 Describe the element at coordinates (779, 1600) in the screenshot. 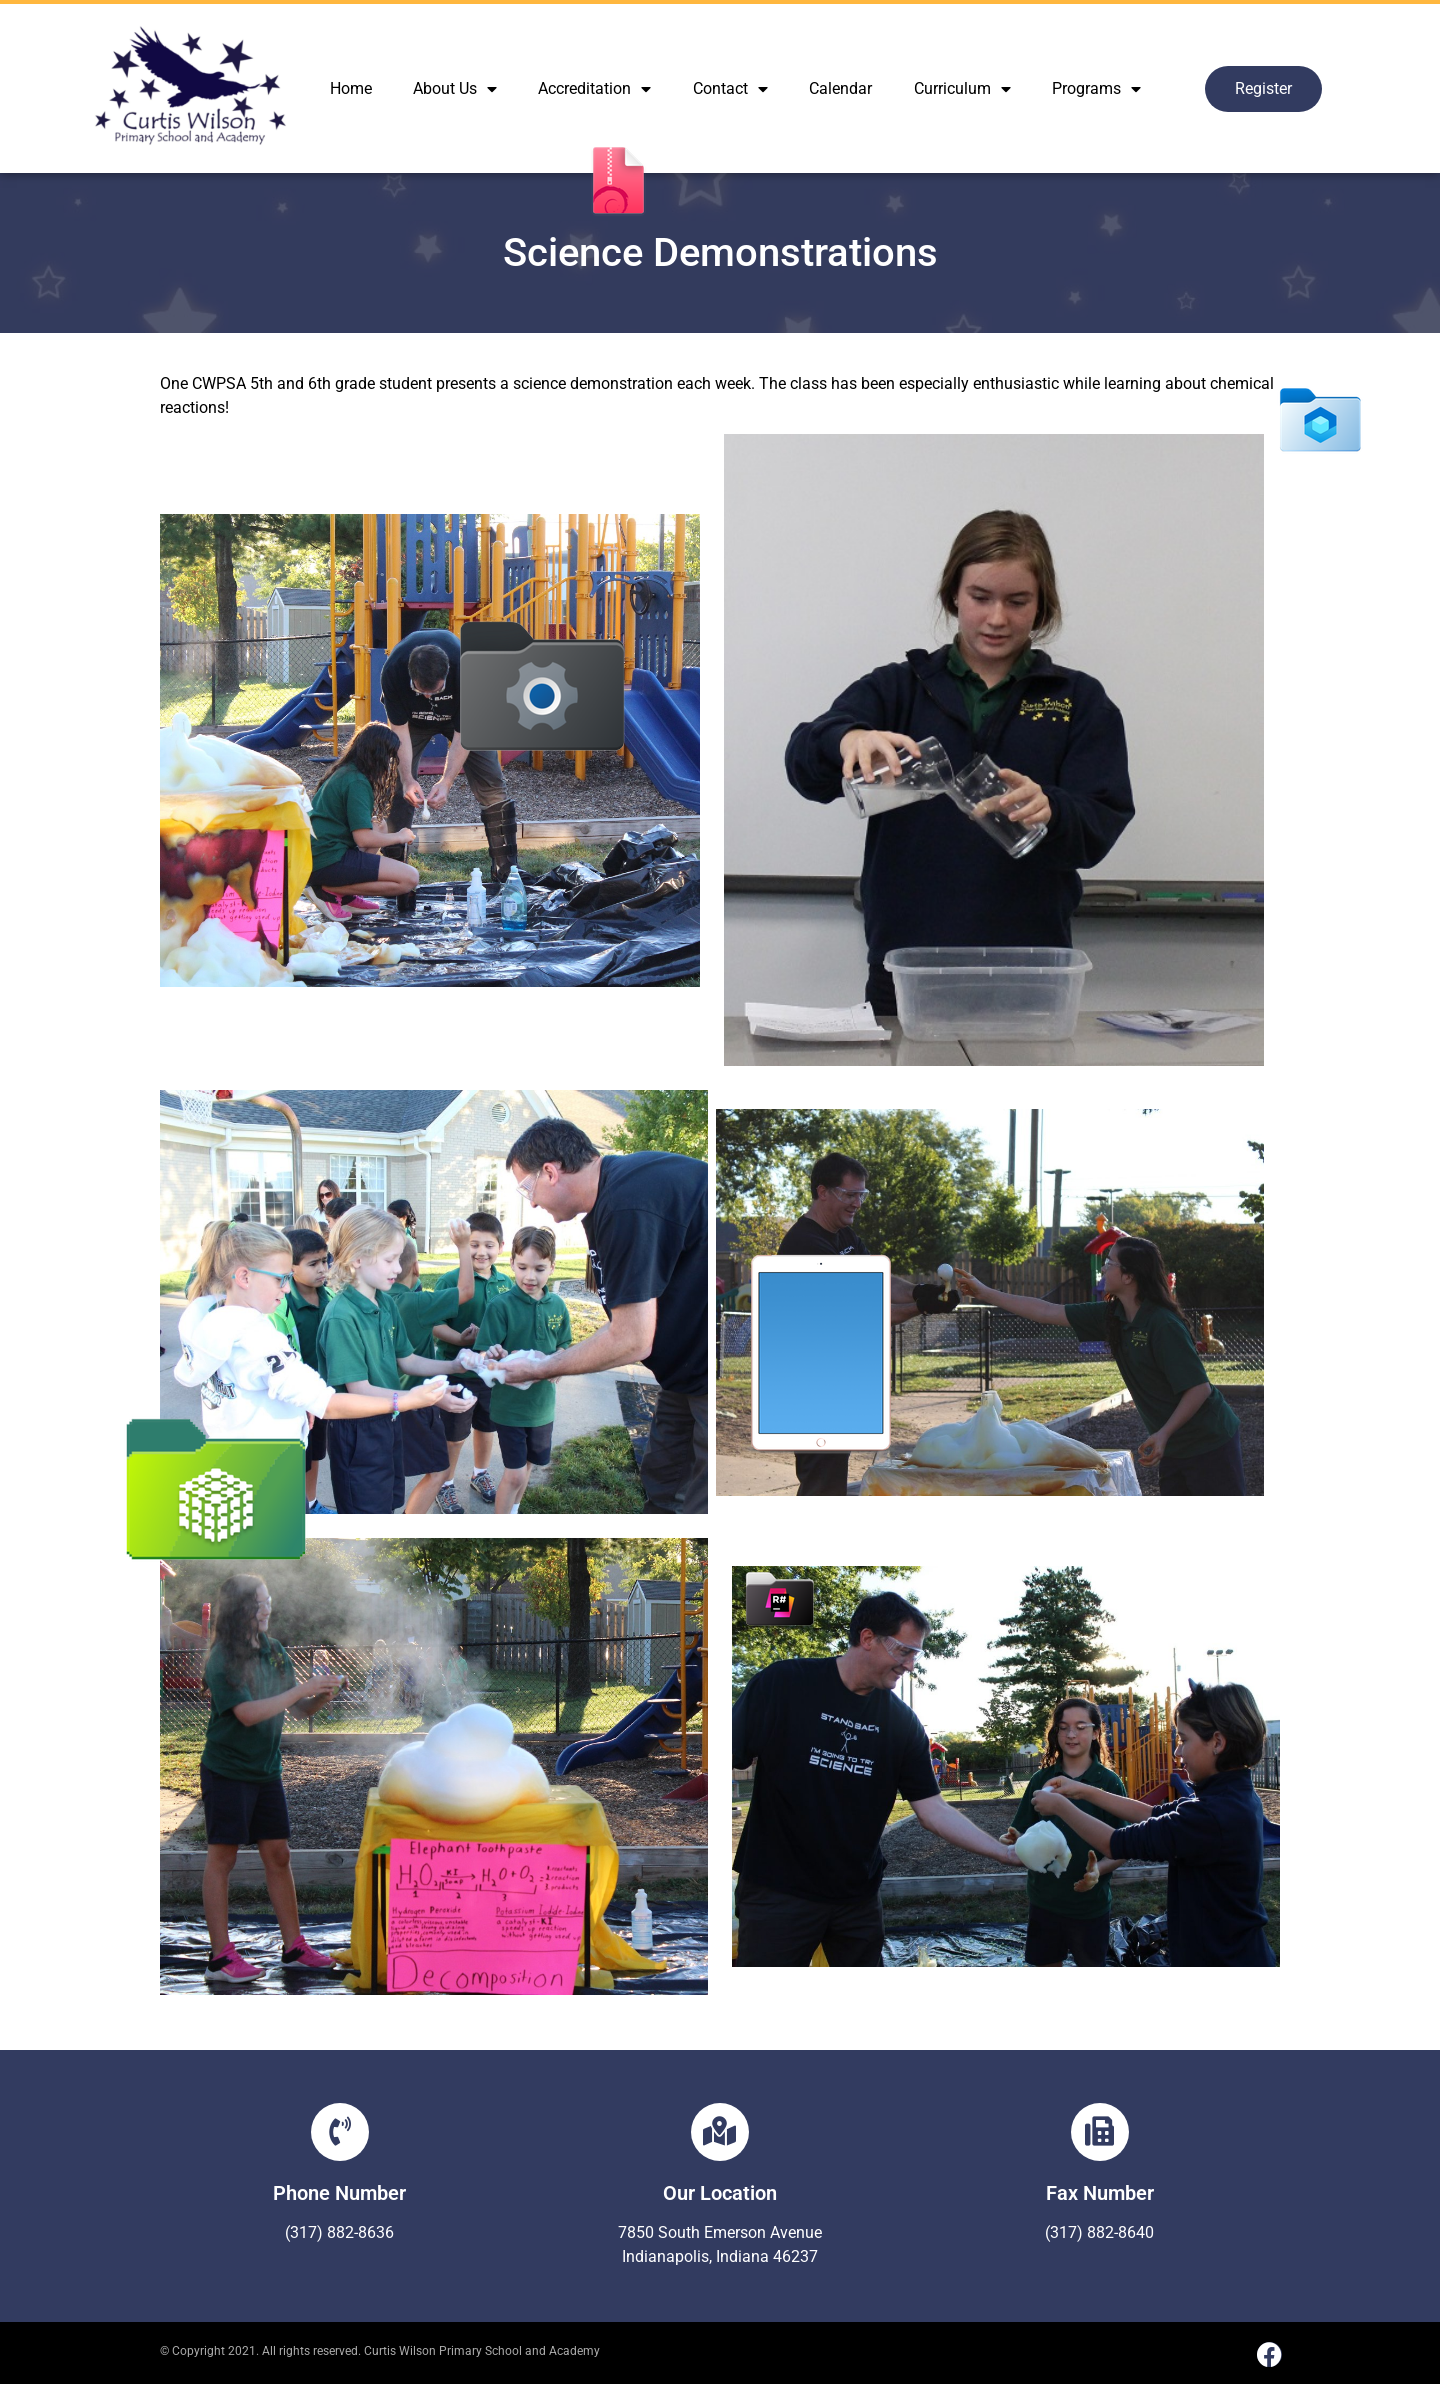

I see `open JetBrains ReSharper project folder` at that location.